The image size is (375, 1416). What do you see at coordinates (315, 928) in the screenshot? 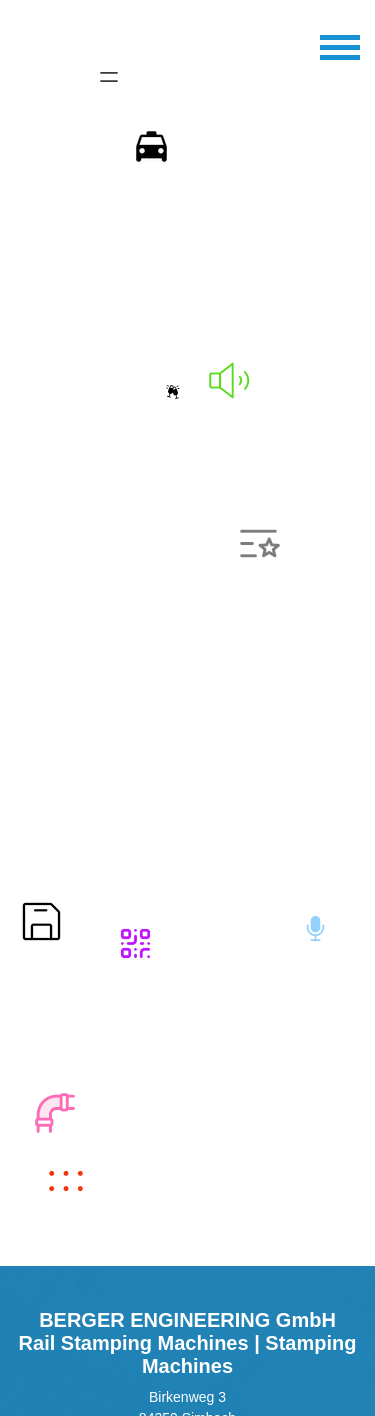
I see `tap to start voice input` at bounding box center [315, 928].